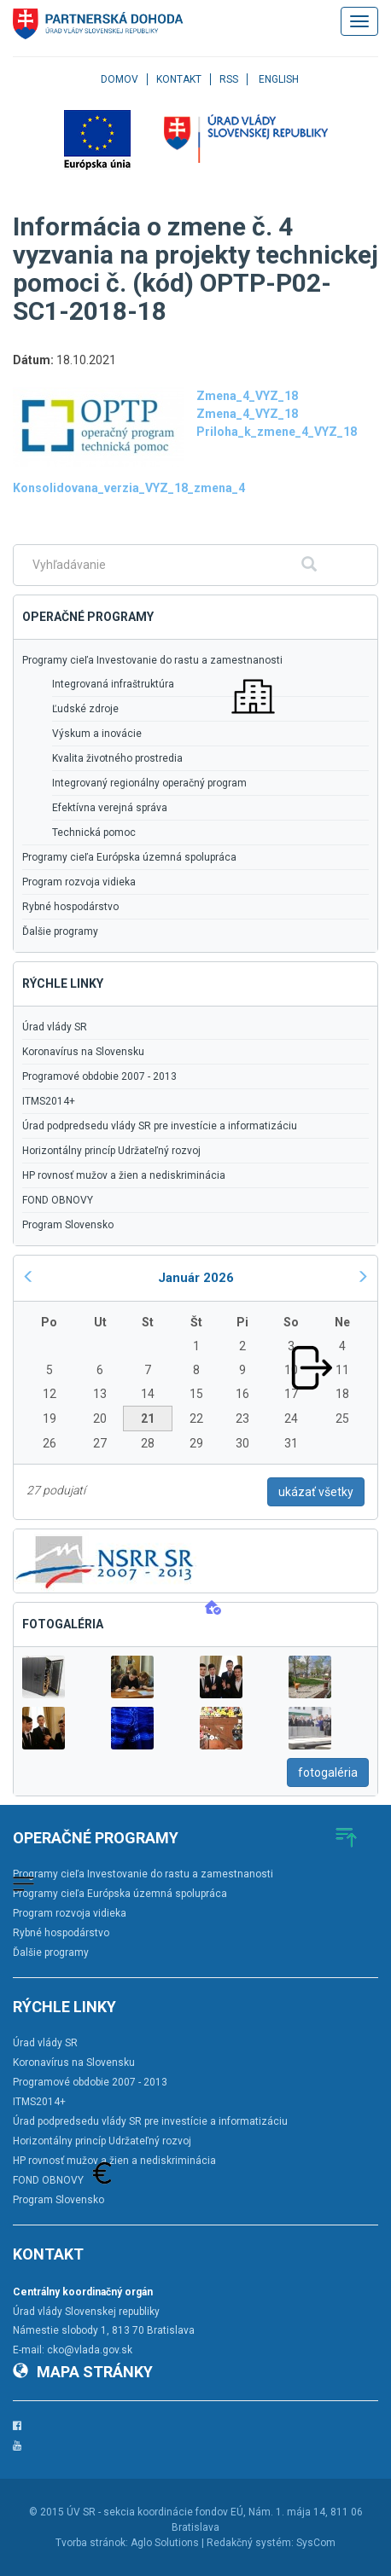 The image size is (391, 2576). Describe the element at coordinates (103, 2173) in the screenshot. I see `view price in euros` at that location.